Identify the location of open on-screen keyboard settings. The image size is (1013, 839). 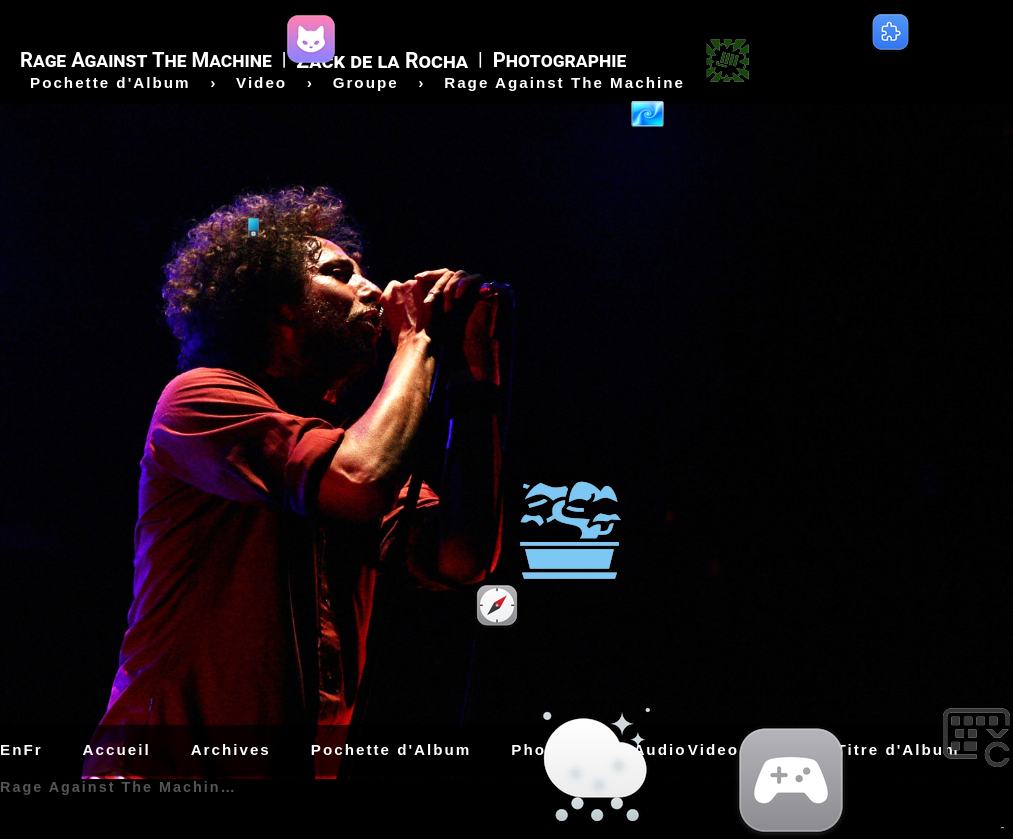
(976, 733).